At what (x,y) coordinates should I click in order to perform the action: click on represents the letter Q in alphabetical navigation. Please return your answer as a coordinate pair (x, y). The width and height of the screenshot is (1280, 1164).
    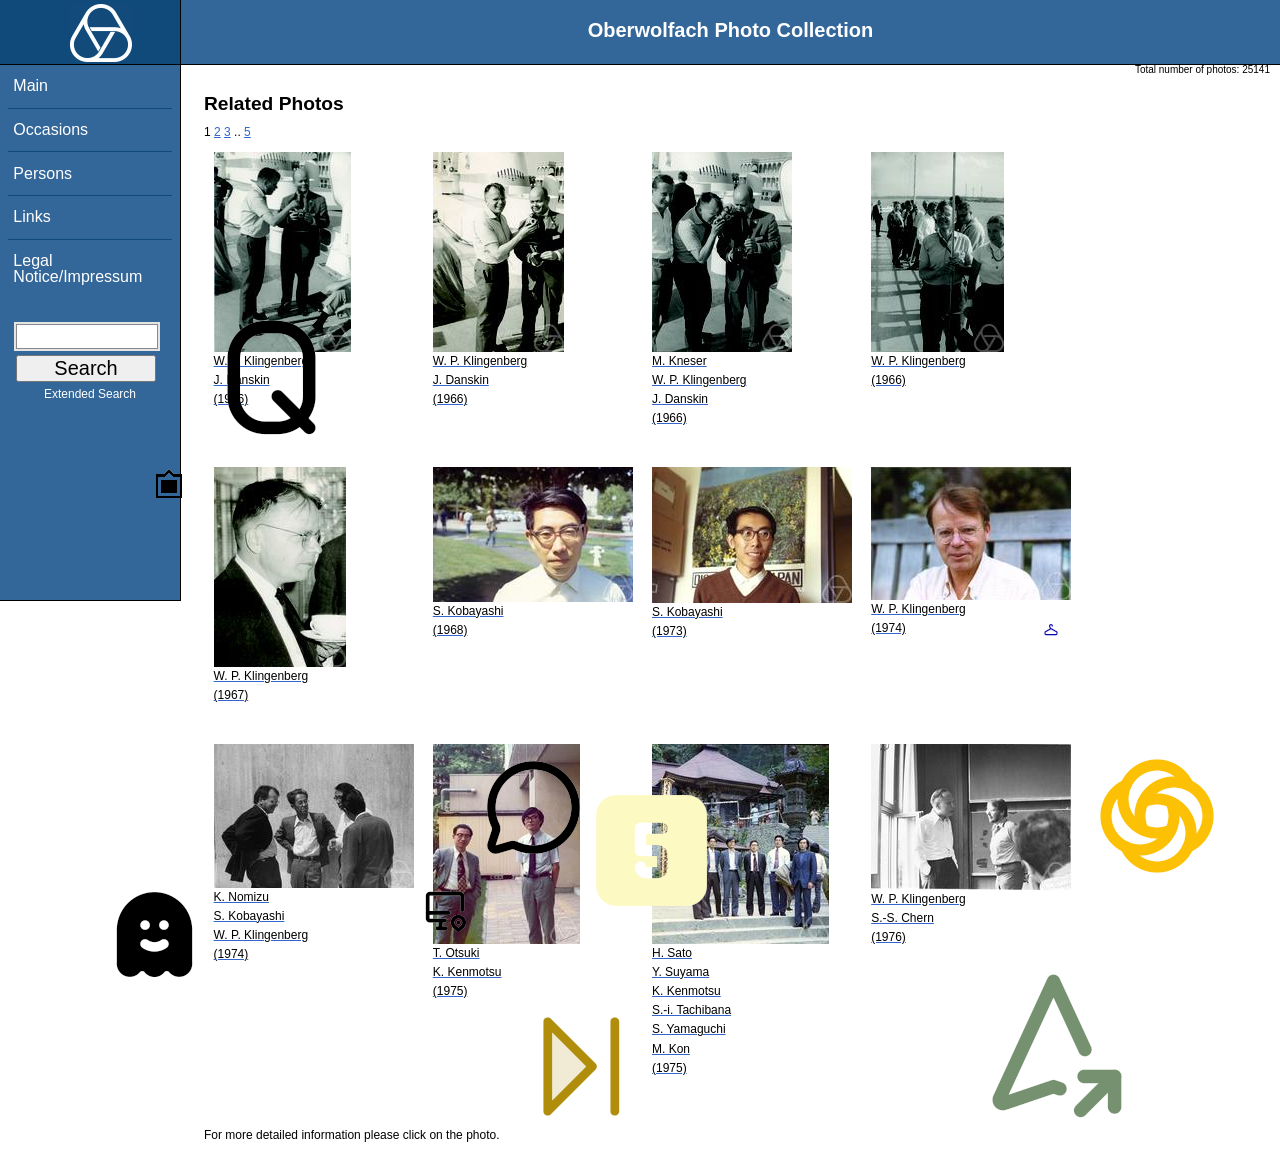
    Looking at the image, I should click on (271, 377).